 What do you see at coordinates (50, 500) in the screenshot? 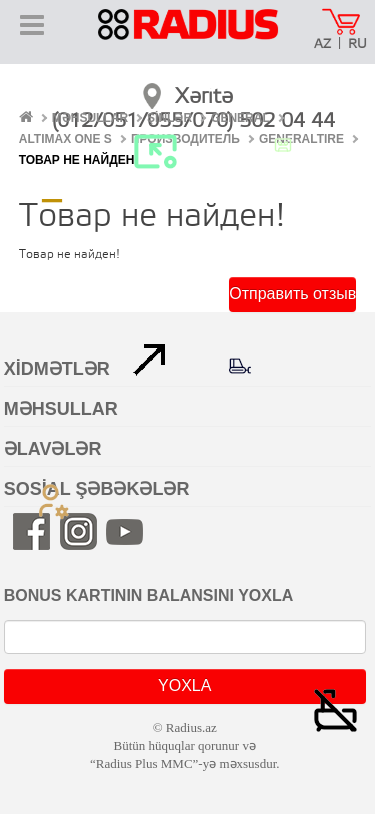
I see `access user settings or preferences` at bounding box center [50, 500].